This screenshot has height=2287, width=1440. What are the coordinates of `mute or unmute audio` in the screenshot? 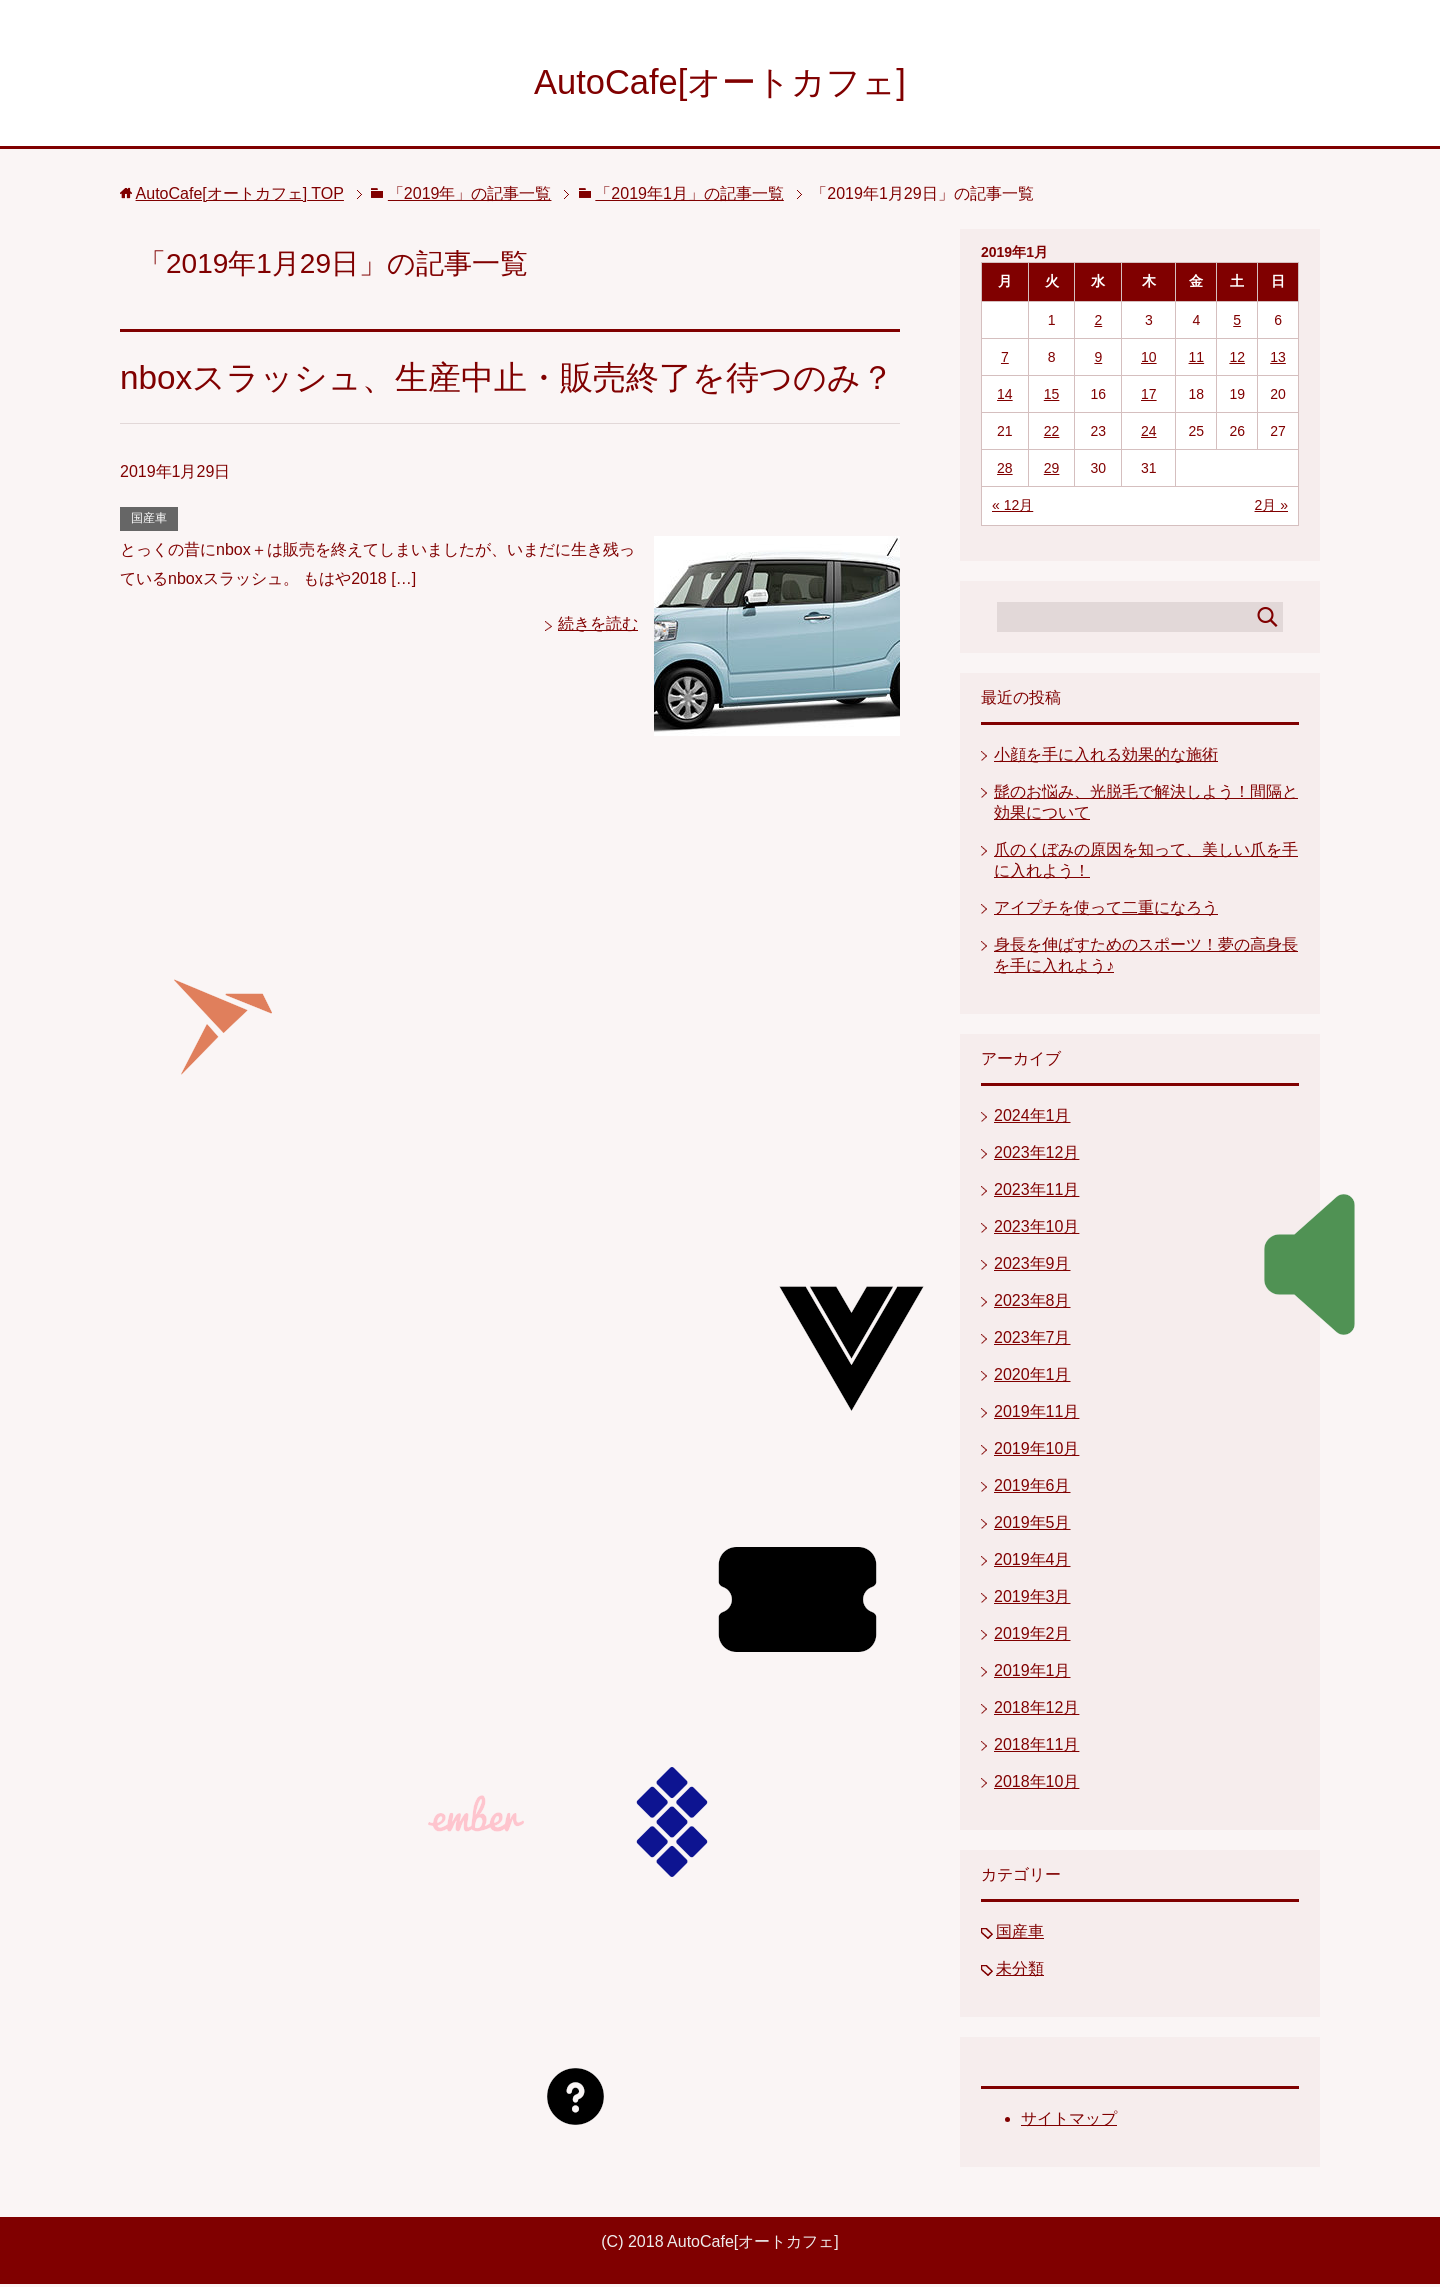 It's located at (1314, 1264).